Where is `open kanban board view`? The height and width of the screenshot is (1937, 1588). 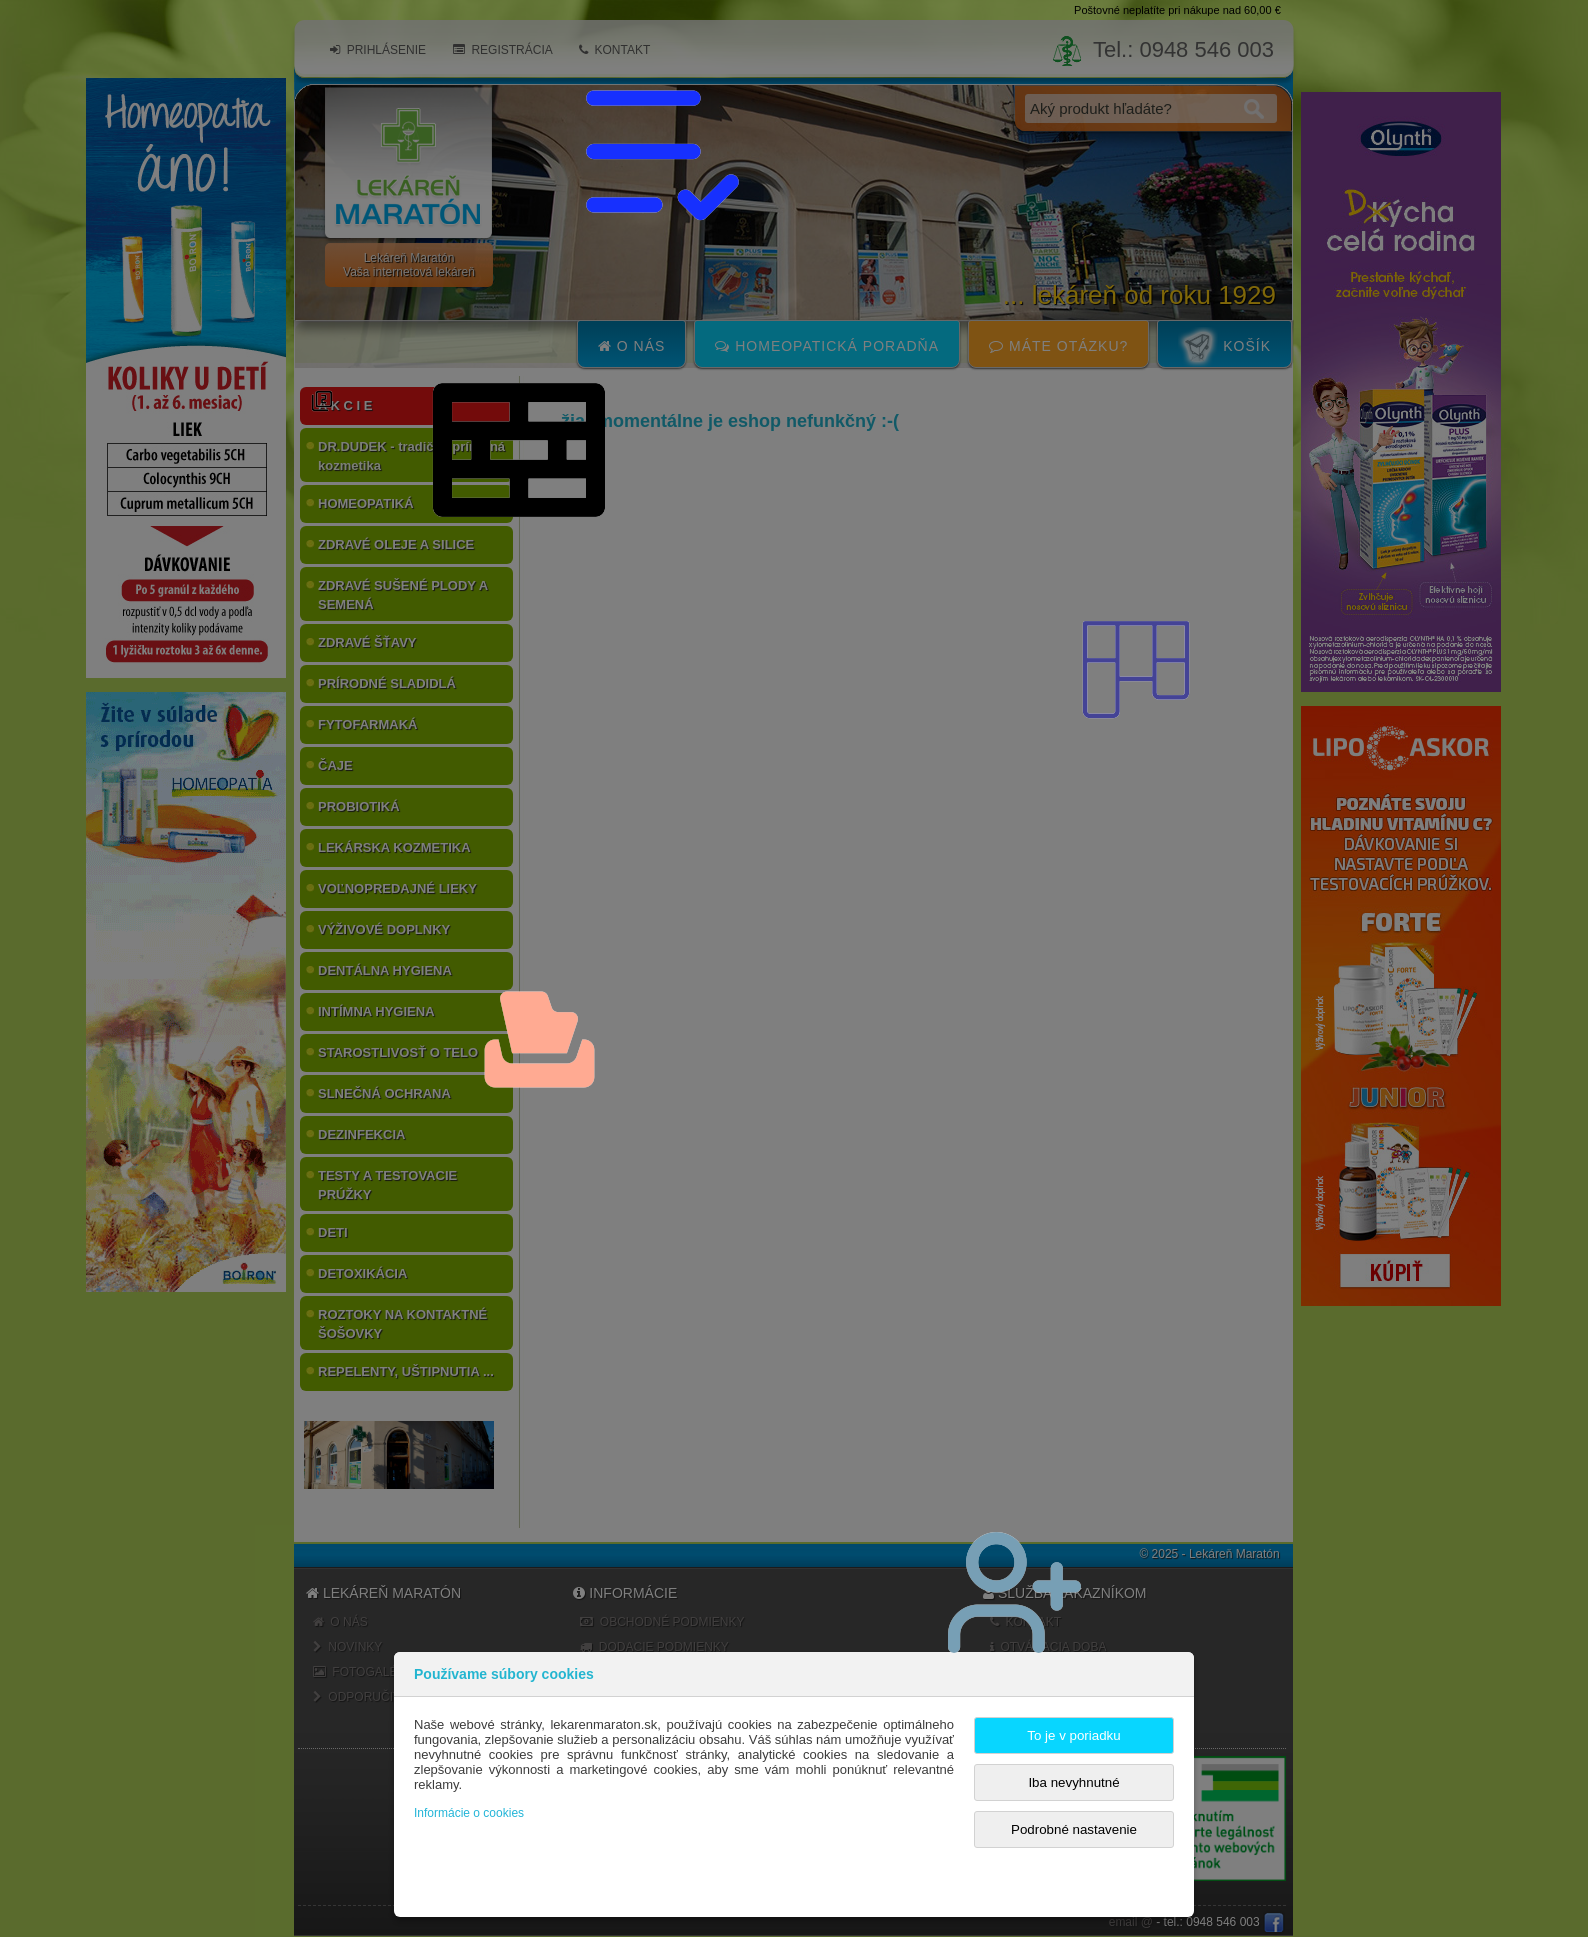 open kanban board view is located at coordinates (1136, 665).